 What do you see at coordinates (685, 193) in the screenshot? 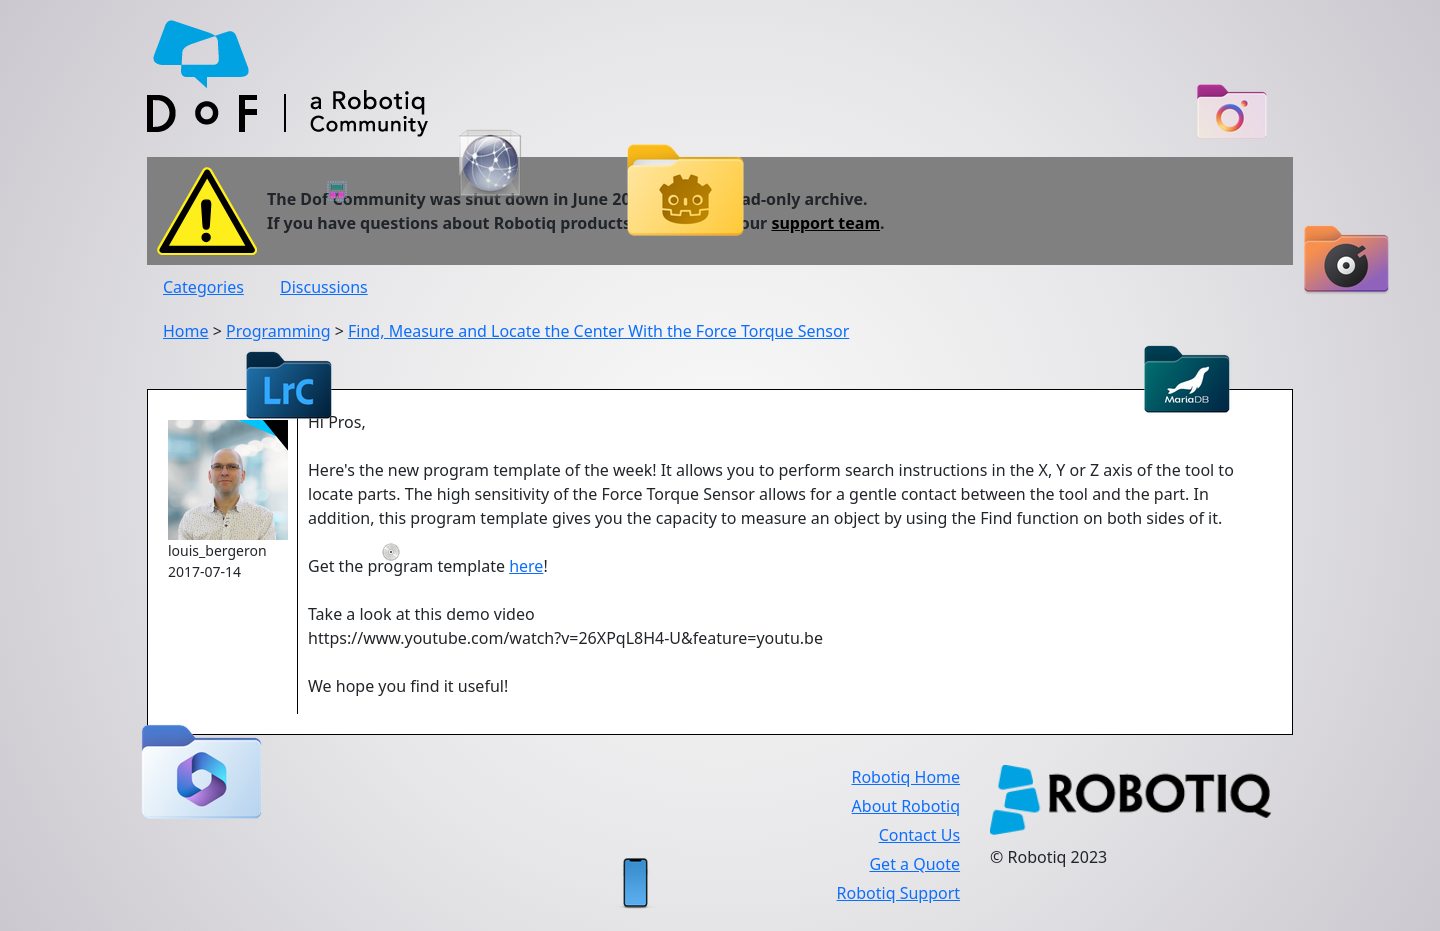
I see `open godot game engine project folder` at bounding box center [685, 193].